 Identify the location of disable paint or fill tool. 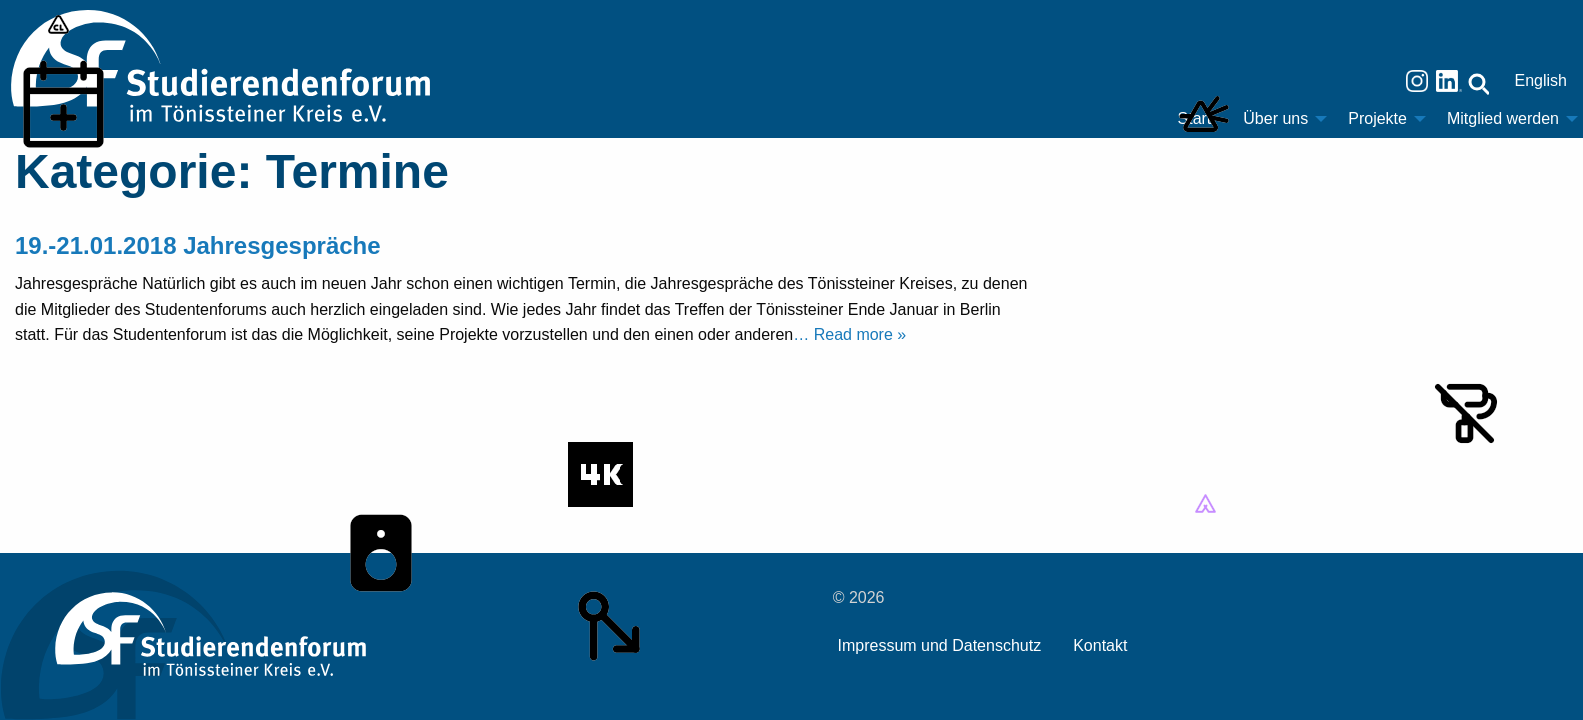
(1464, 413).